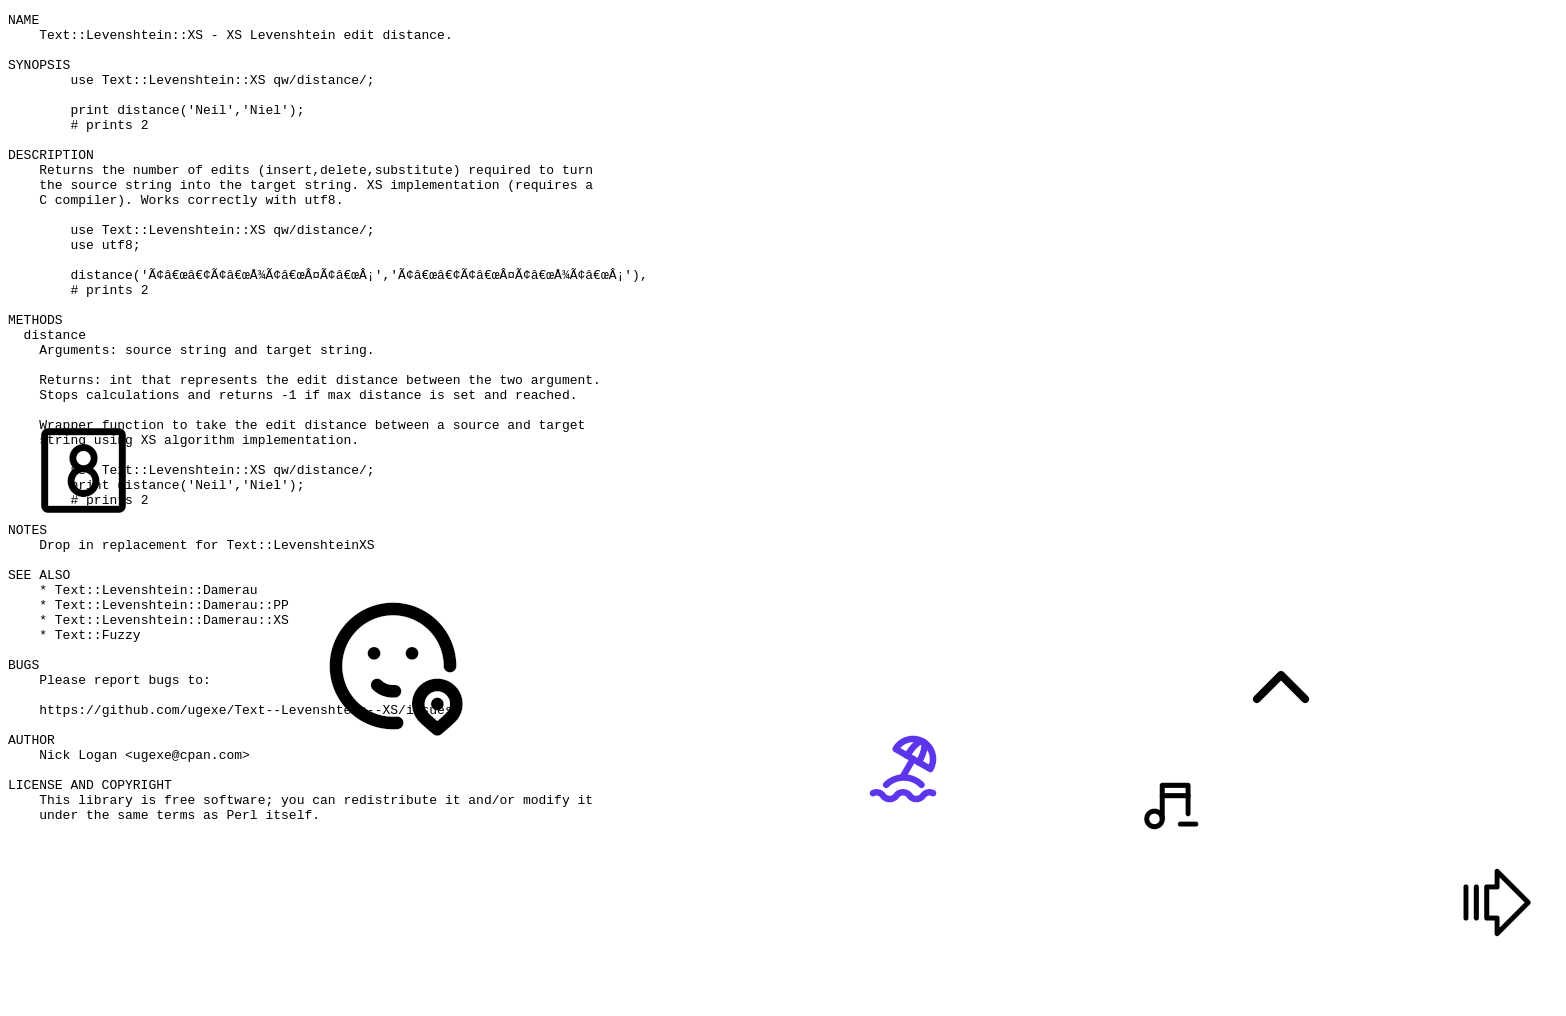  Describe the element at coordinates (393, 666) in the screenshot. I see `pin your current mood or status` at that location.